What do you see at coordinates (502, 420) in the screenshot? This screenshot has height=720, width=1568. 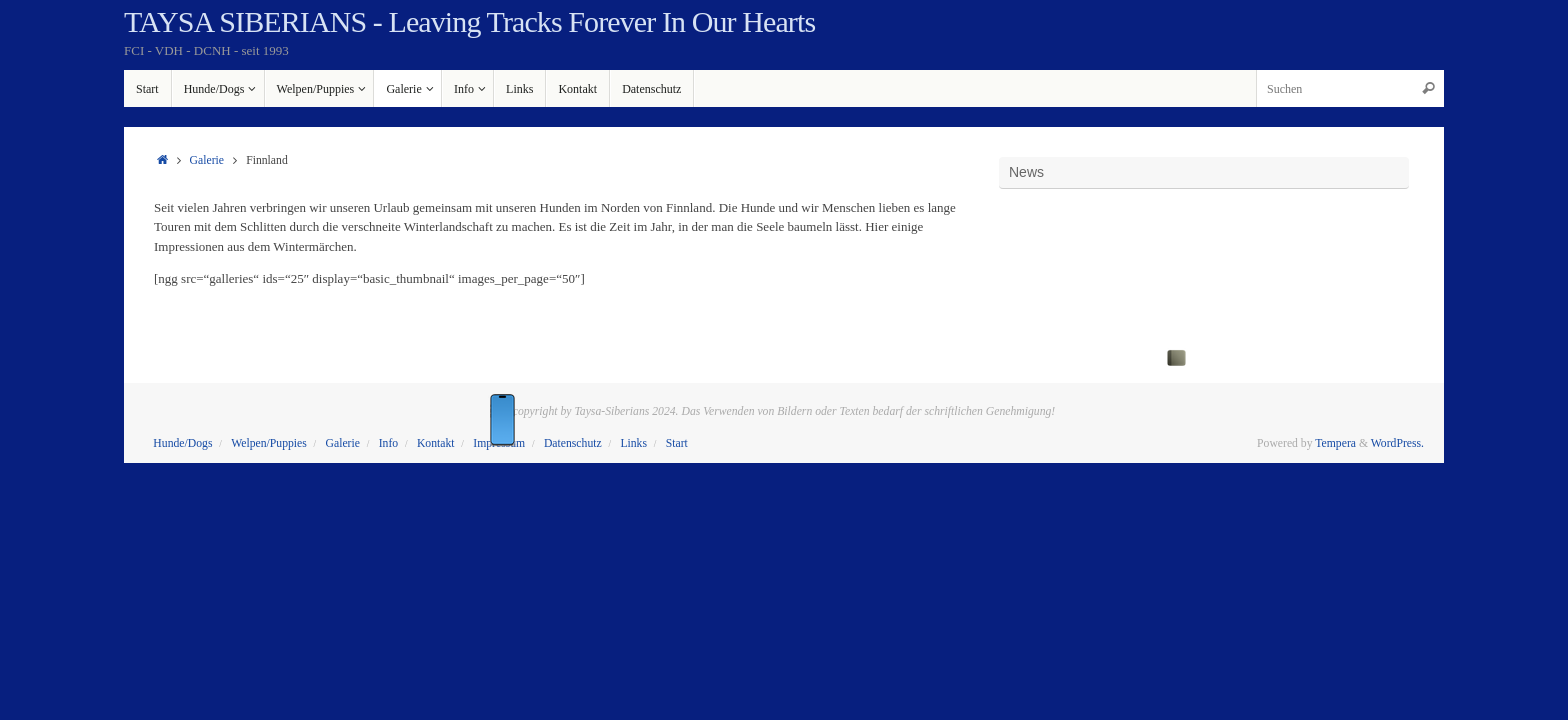 I see `iPhone 16 device icon` at bounding box center [502, 420].